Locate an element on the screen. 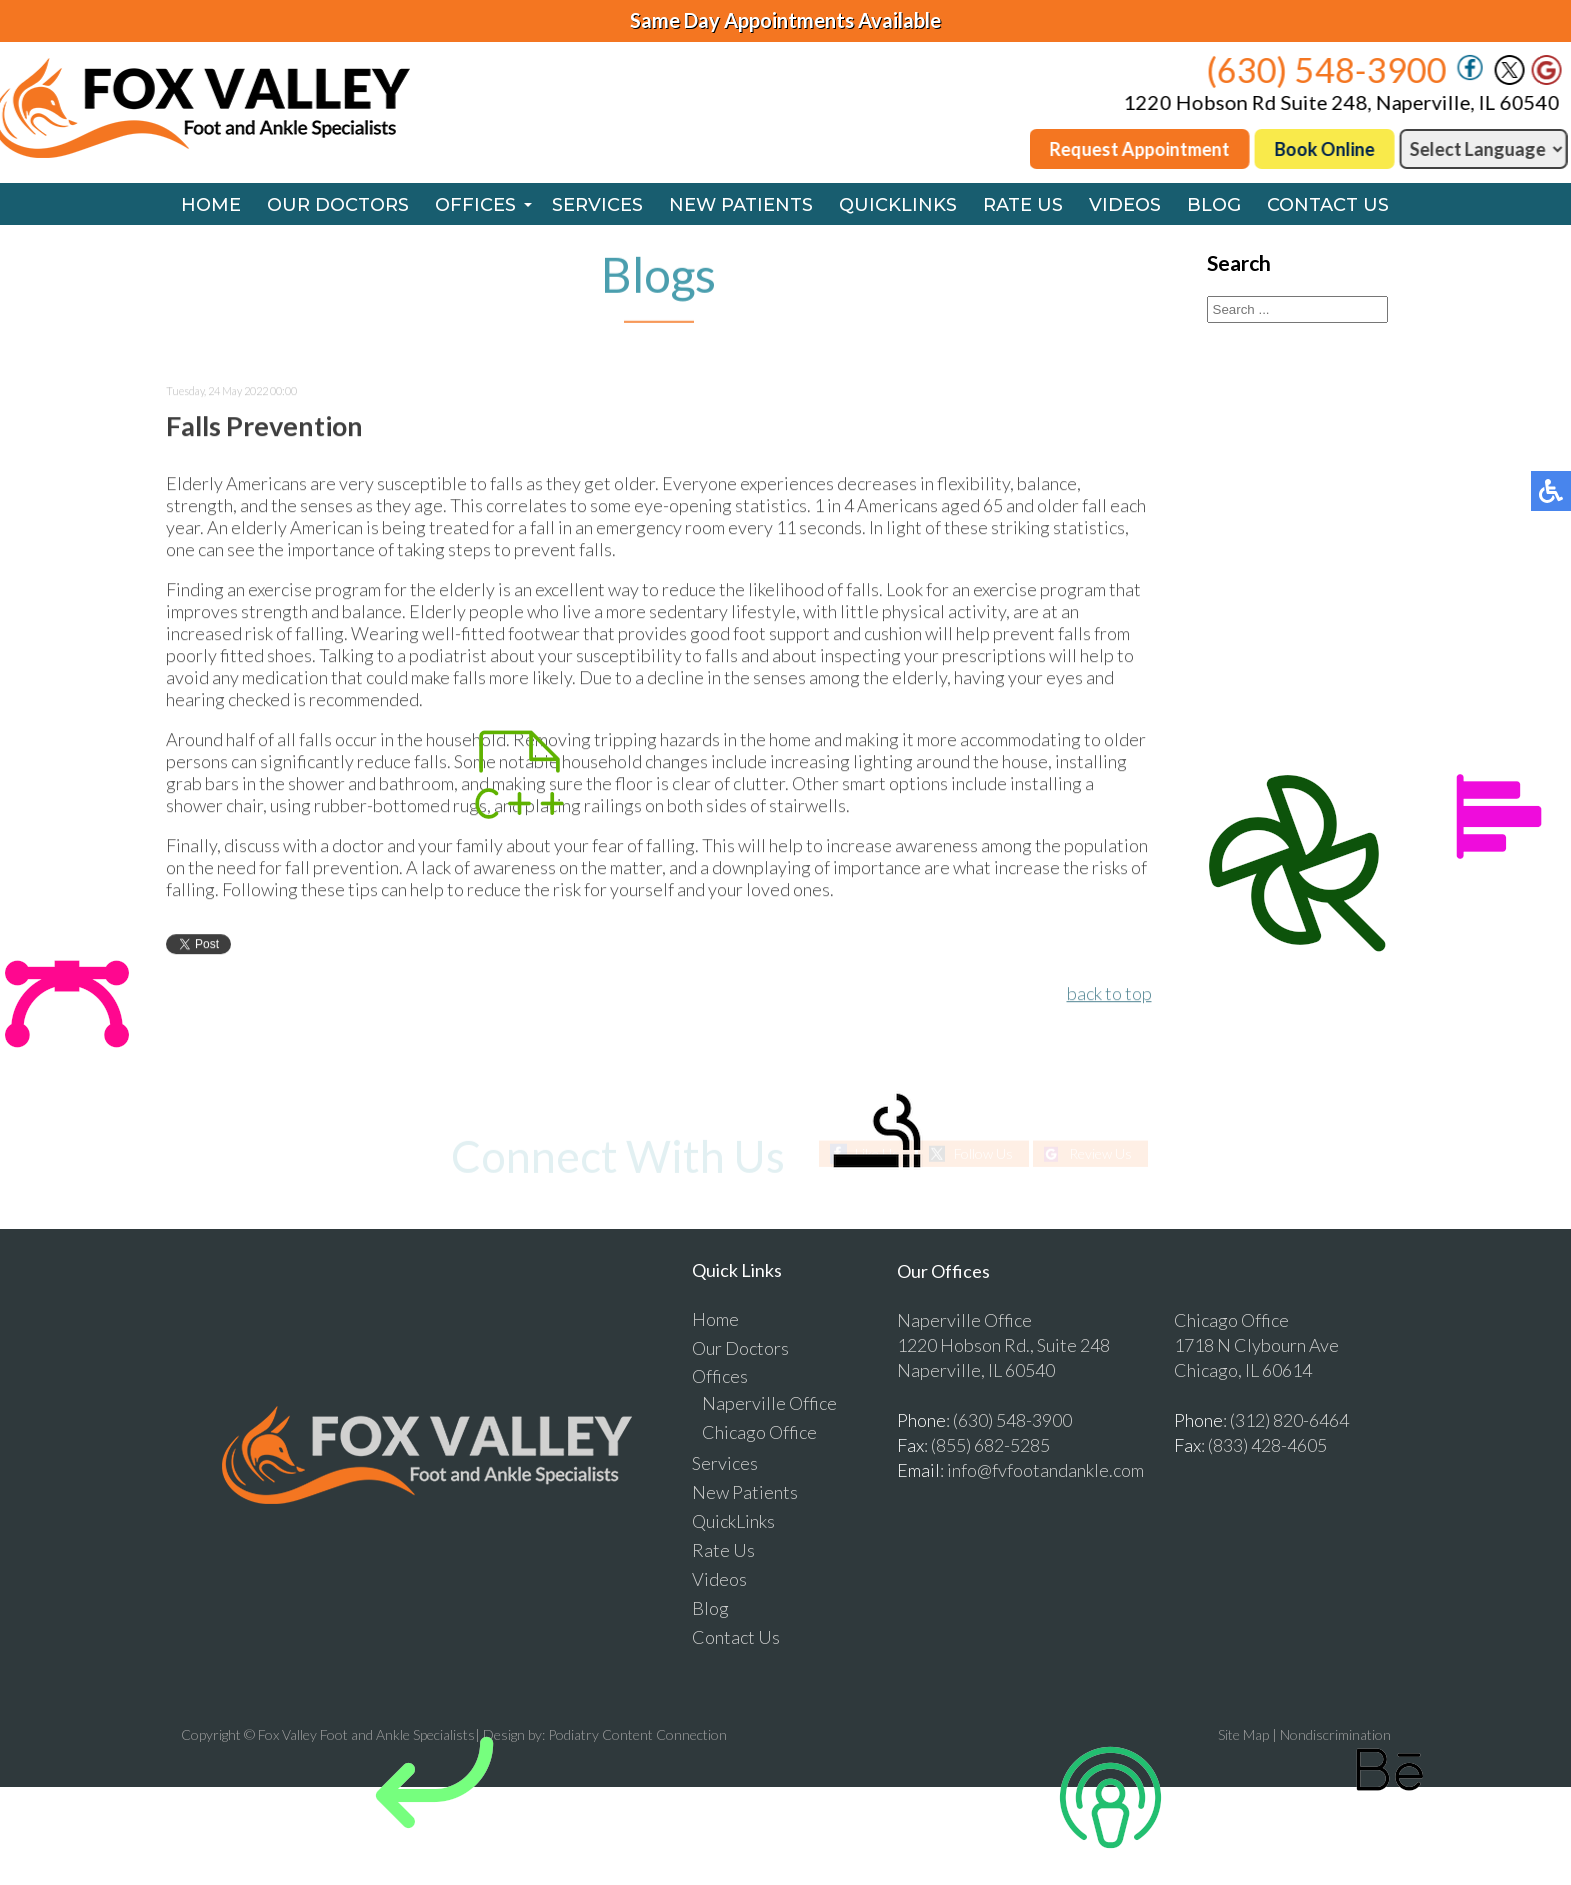 Image resolution: width=1571 pixels, height=1885 pixels. view horizontal bar chart data is located at coordinates (1495, 816).